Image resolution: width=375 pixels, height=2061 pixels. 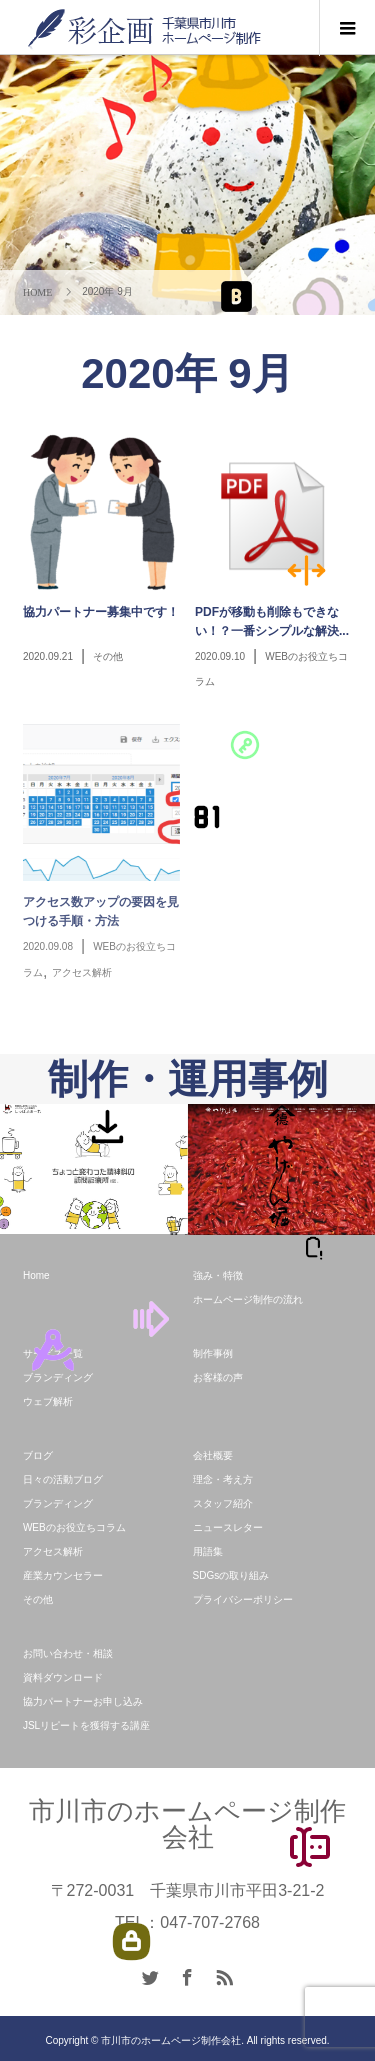 I want to click on access security or privacy settings, so click(x=131, y=1941).